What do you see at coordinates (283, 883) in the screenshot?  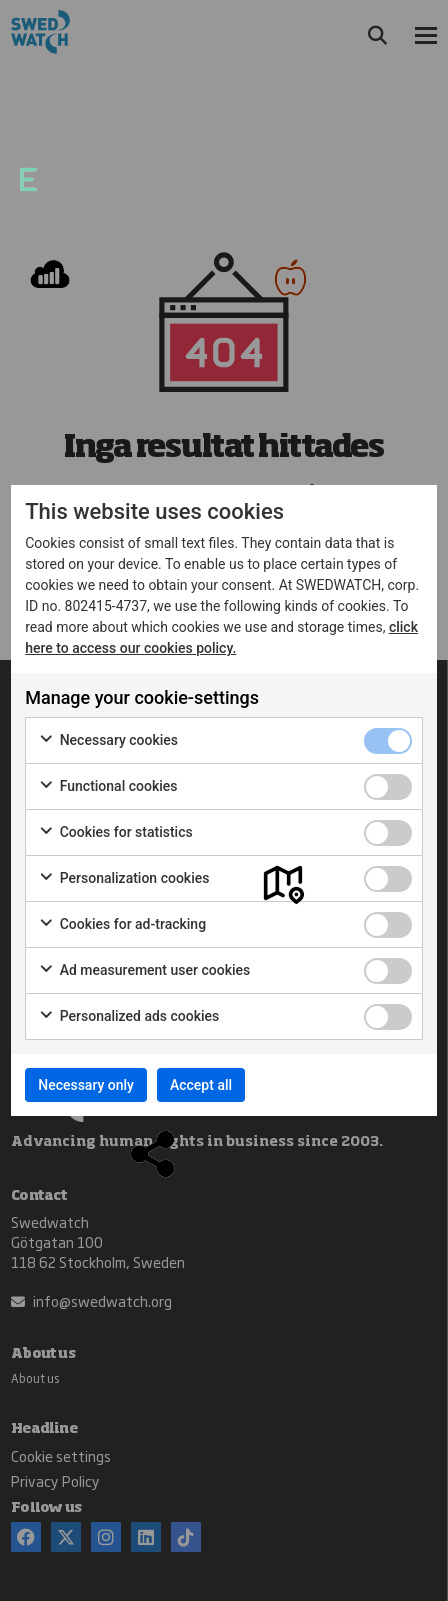 I see `view map or navigation` at bounding box center [283, 883].